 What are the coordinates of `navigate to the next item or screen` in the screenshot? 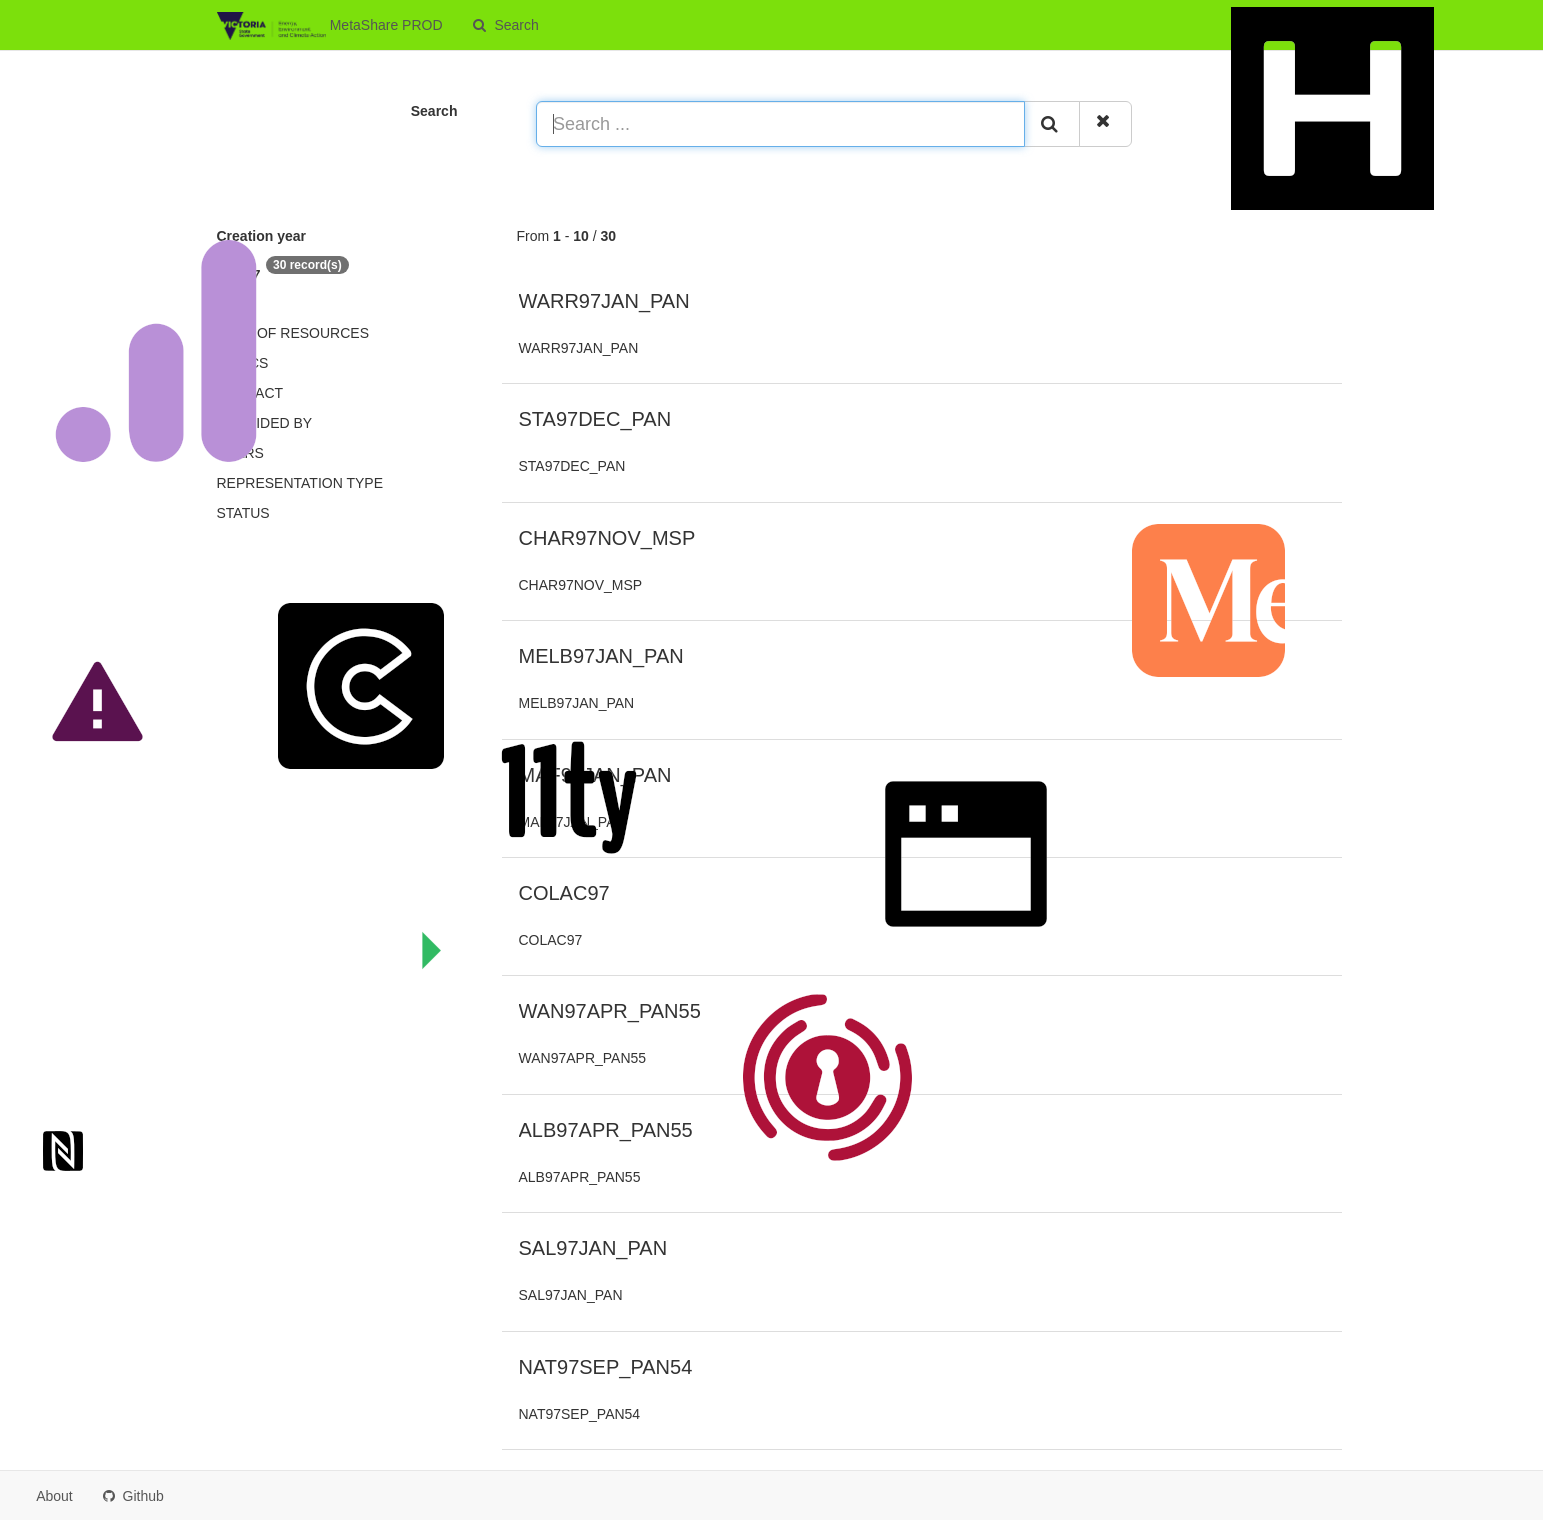 It's located at (428, 950).